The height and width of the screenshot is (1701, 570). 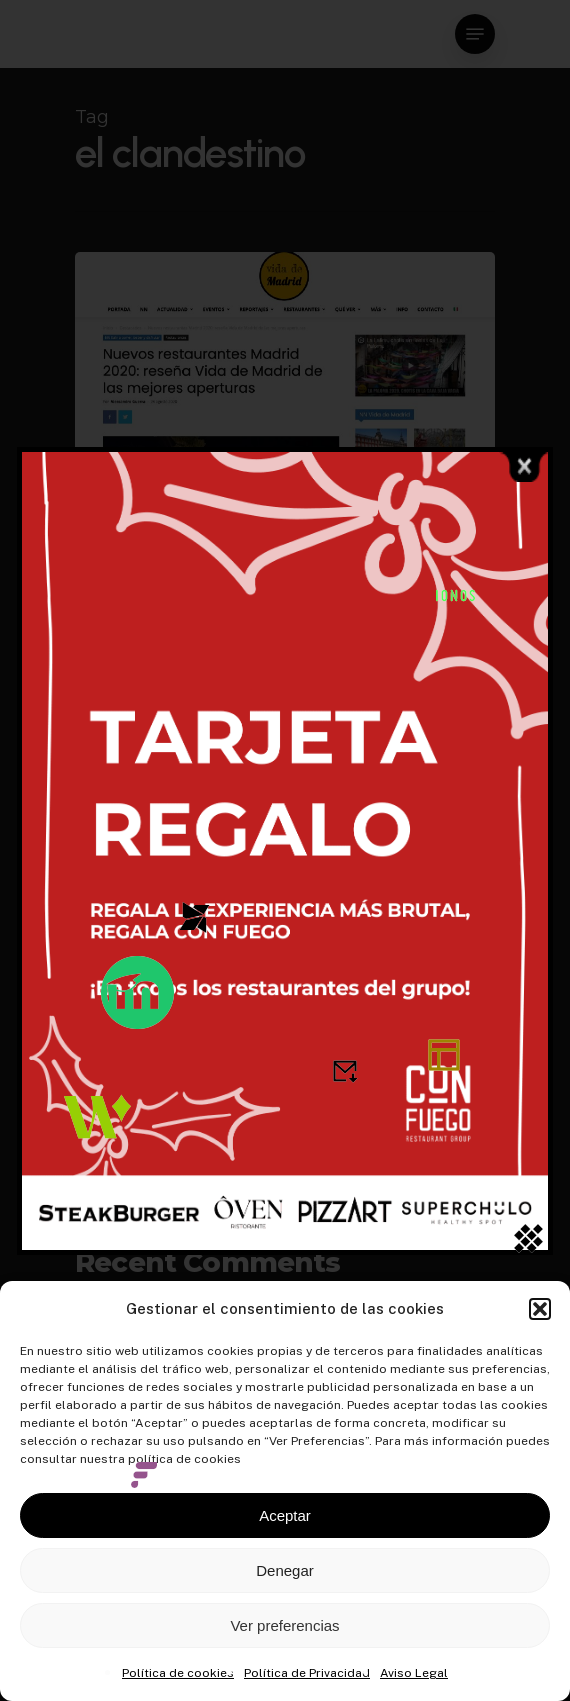 I want to click on open Moodle learning management system, so click(x=137, y=992).